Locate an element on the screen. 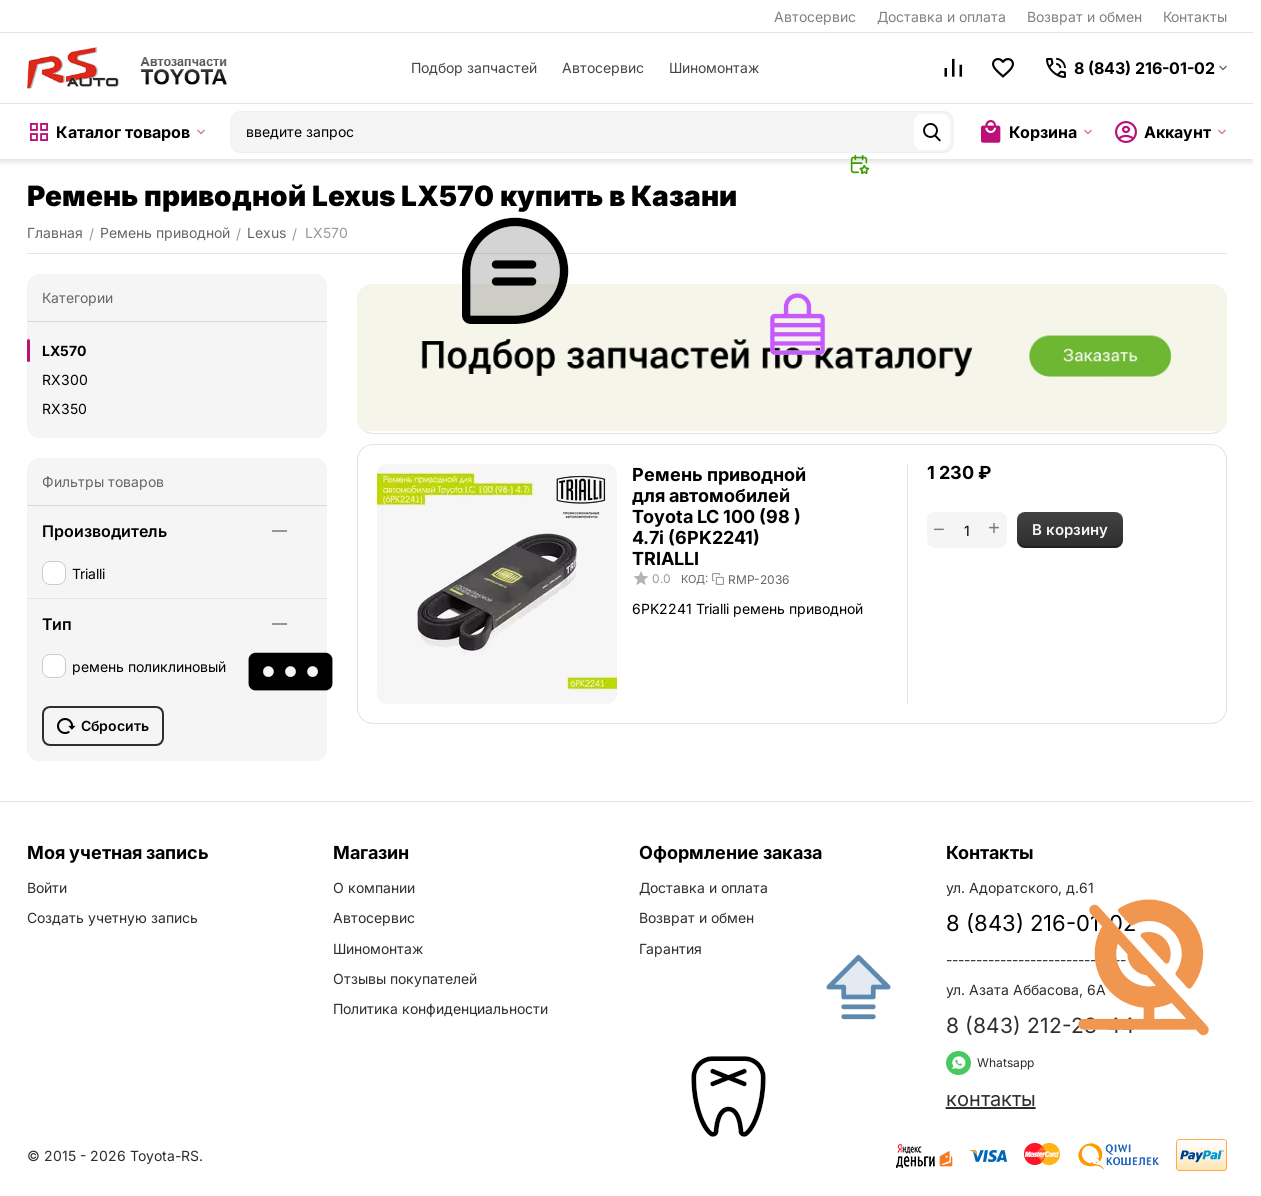  camera is disabled or turned off is located at coordinates (1149, 970).